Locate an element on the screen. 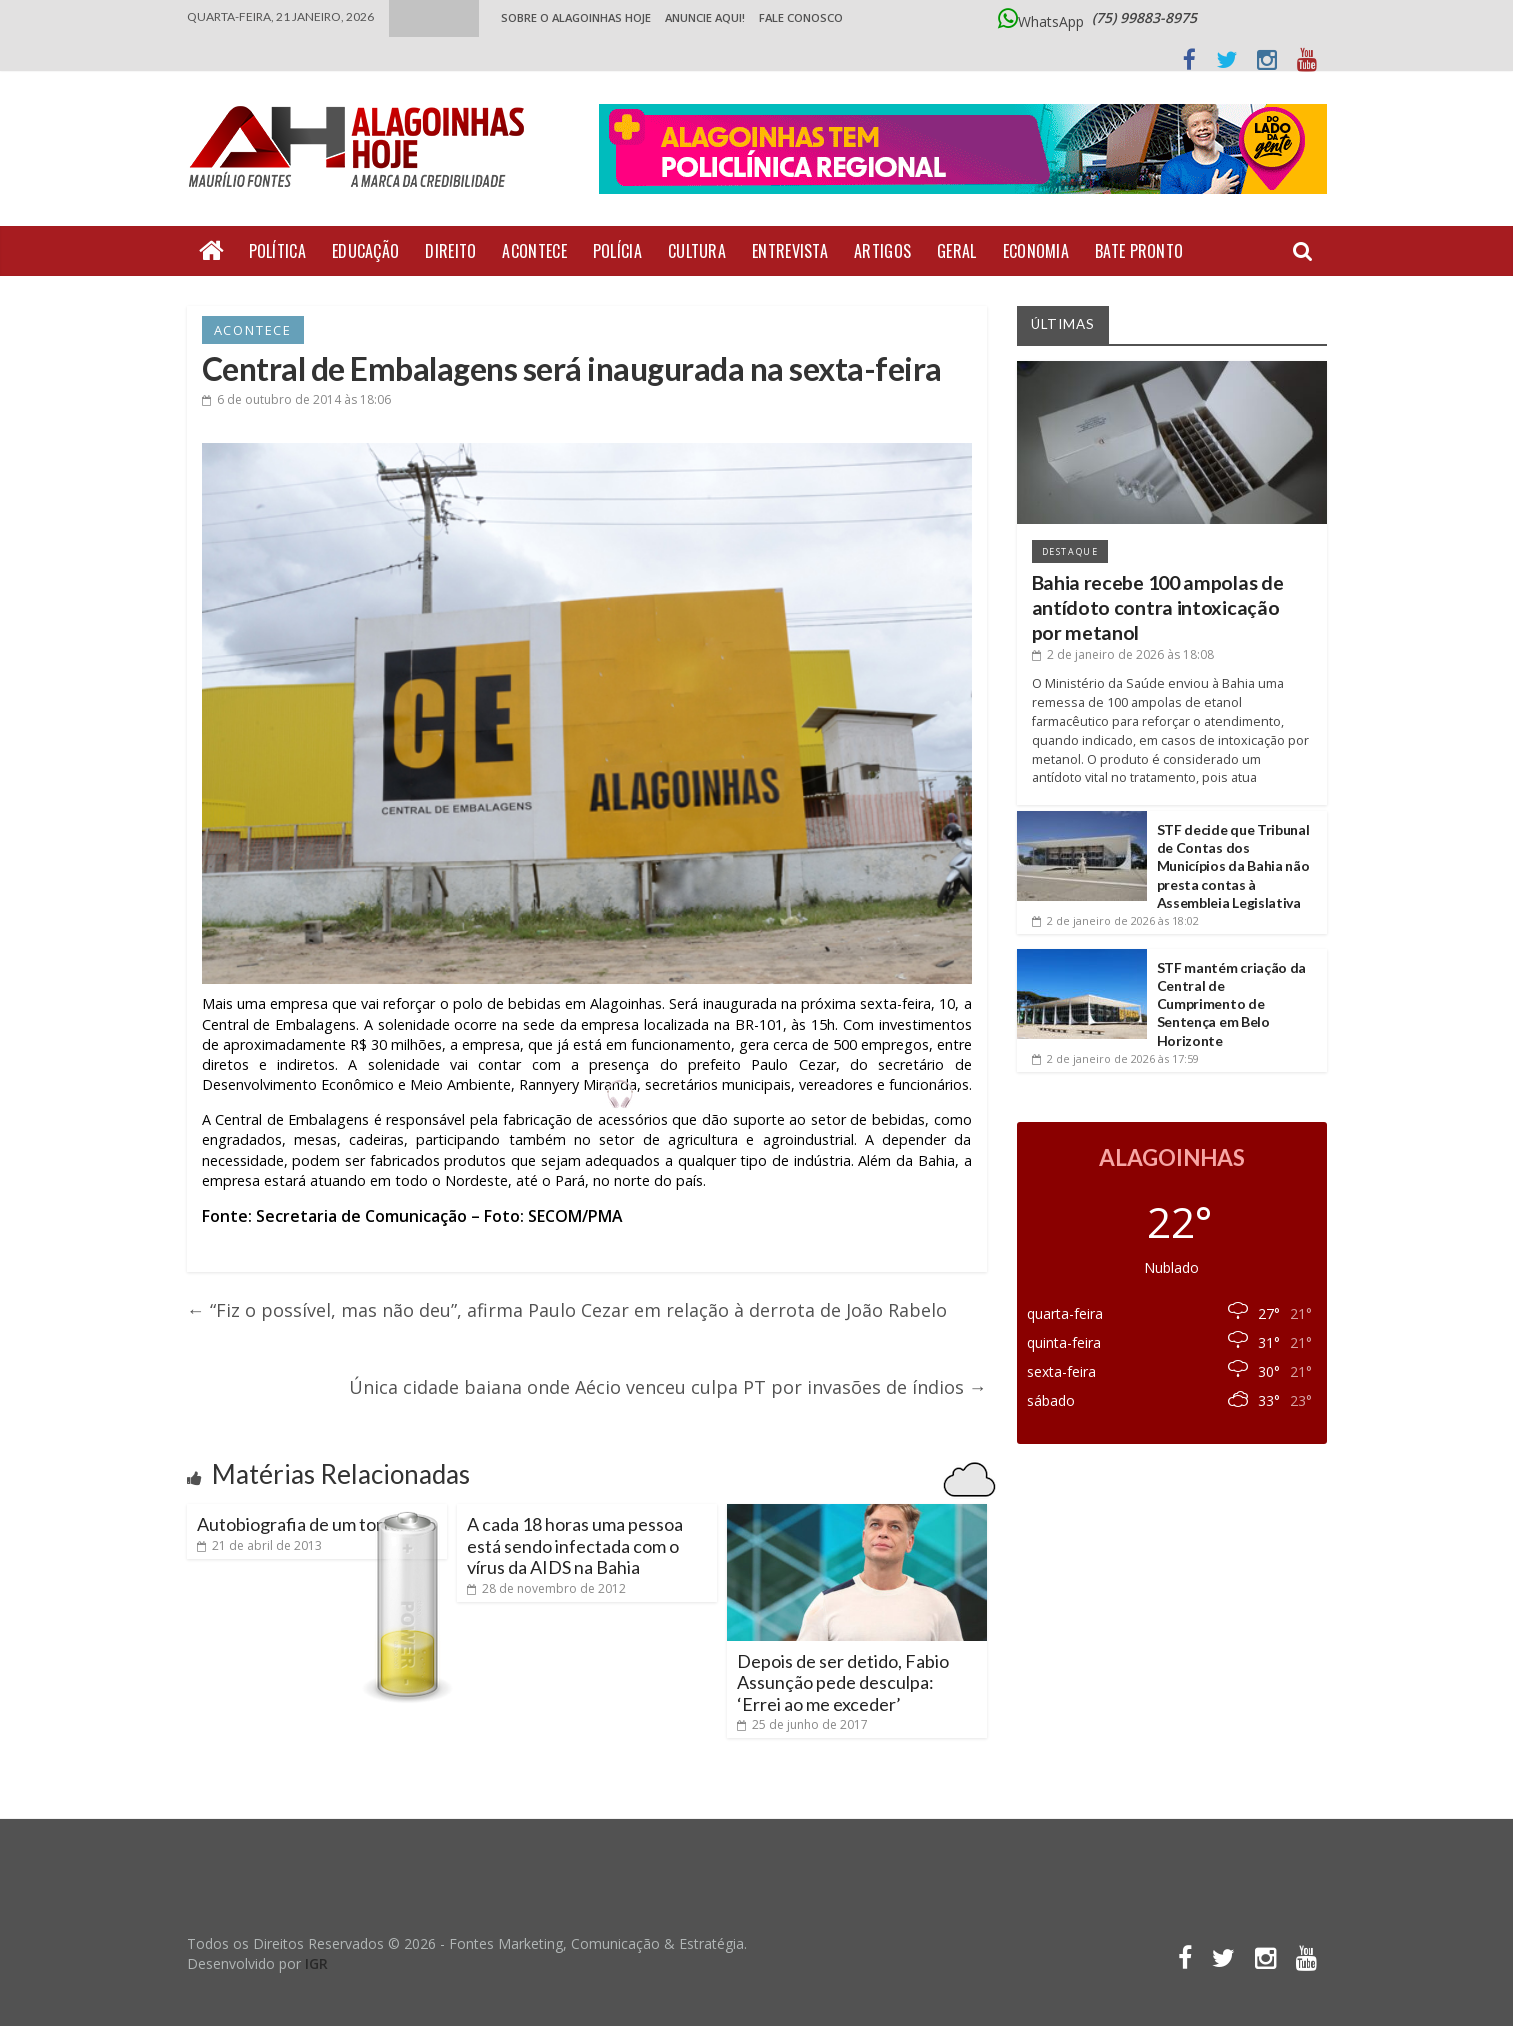 The image size is (1513, 2026). indicates low battery level is located at coordinates (407, 1608).